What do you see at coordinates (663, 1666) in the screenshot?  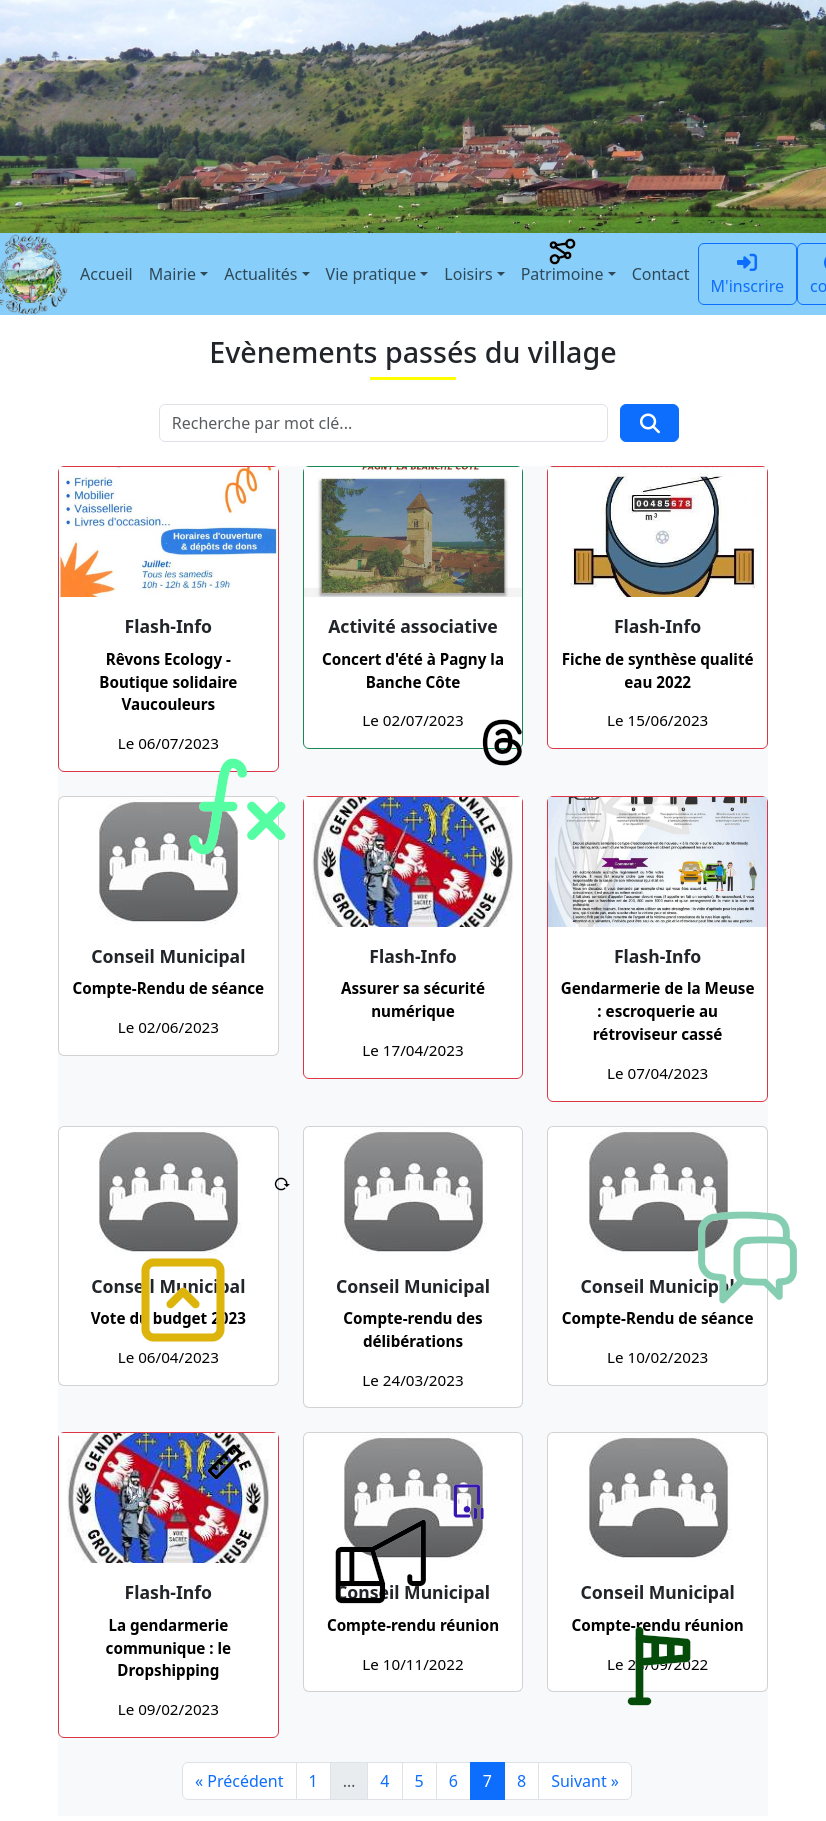 I see `view current wind conditions` at bounding box center [663, 1666].